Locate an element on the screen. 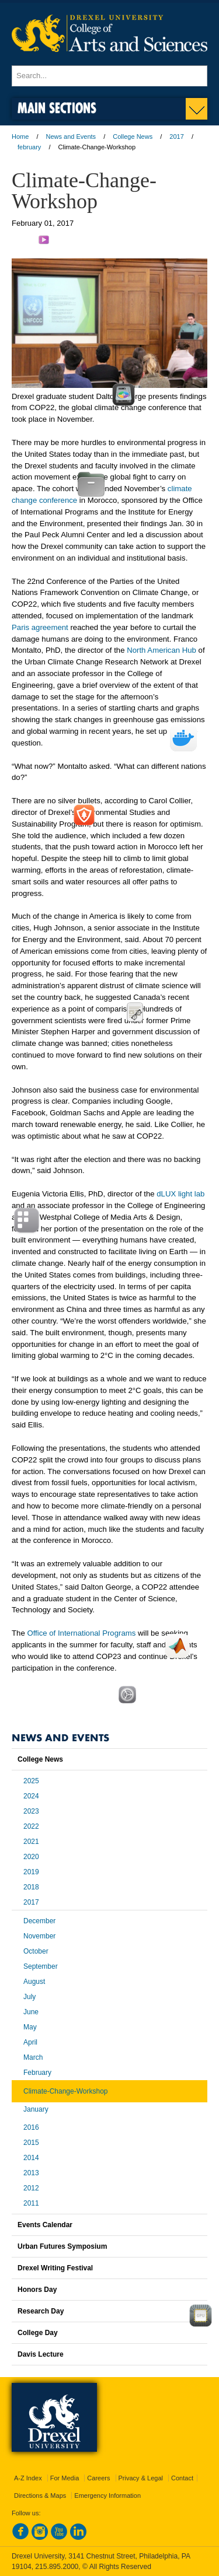 This screenshot has width=219, height=2576. open disk usage analyzer is located at coordinates (123, 394).